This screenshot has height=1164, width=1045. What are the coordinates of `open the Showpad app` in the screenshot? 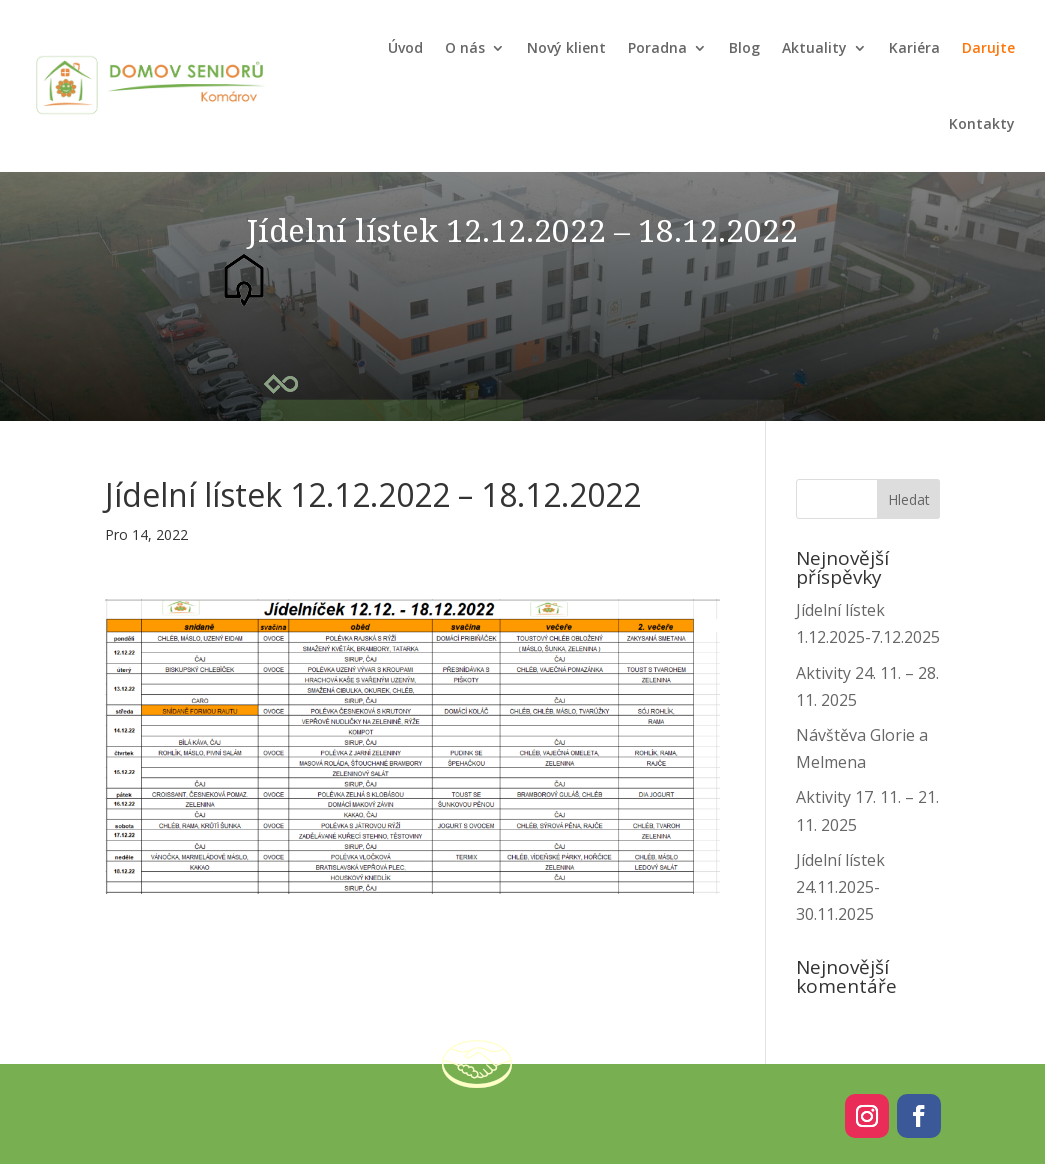 It's located at (281, 384).